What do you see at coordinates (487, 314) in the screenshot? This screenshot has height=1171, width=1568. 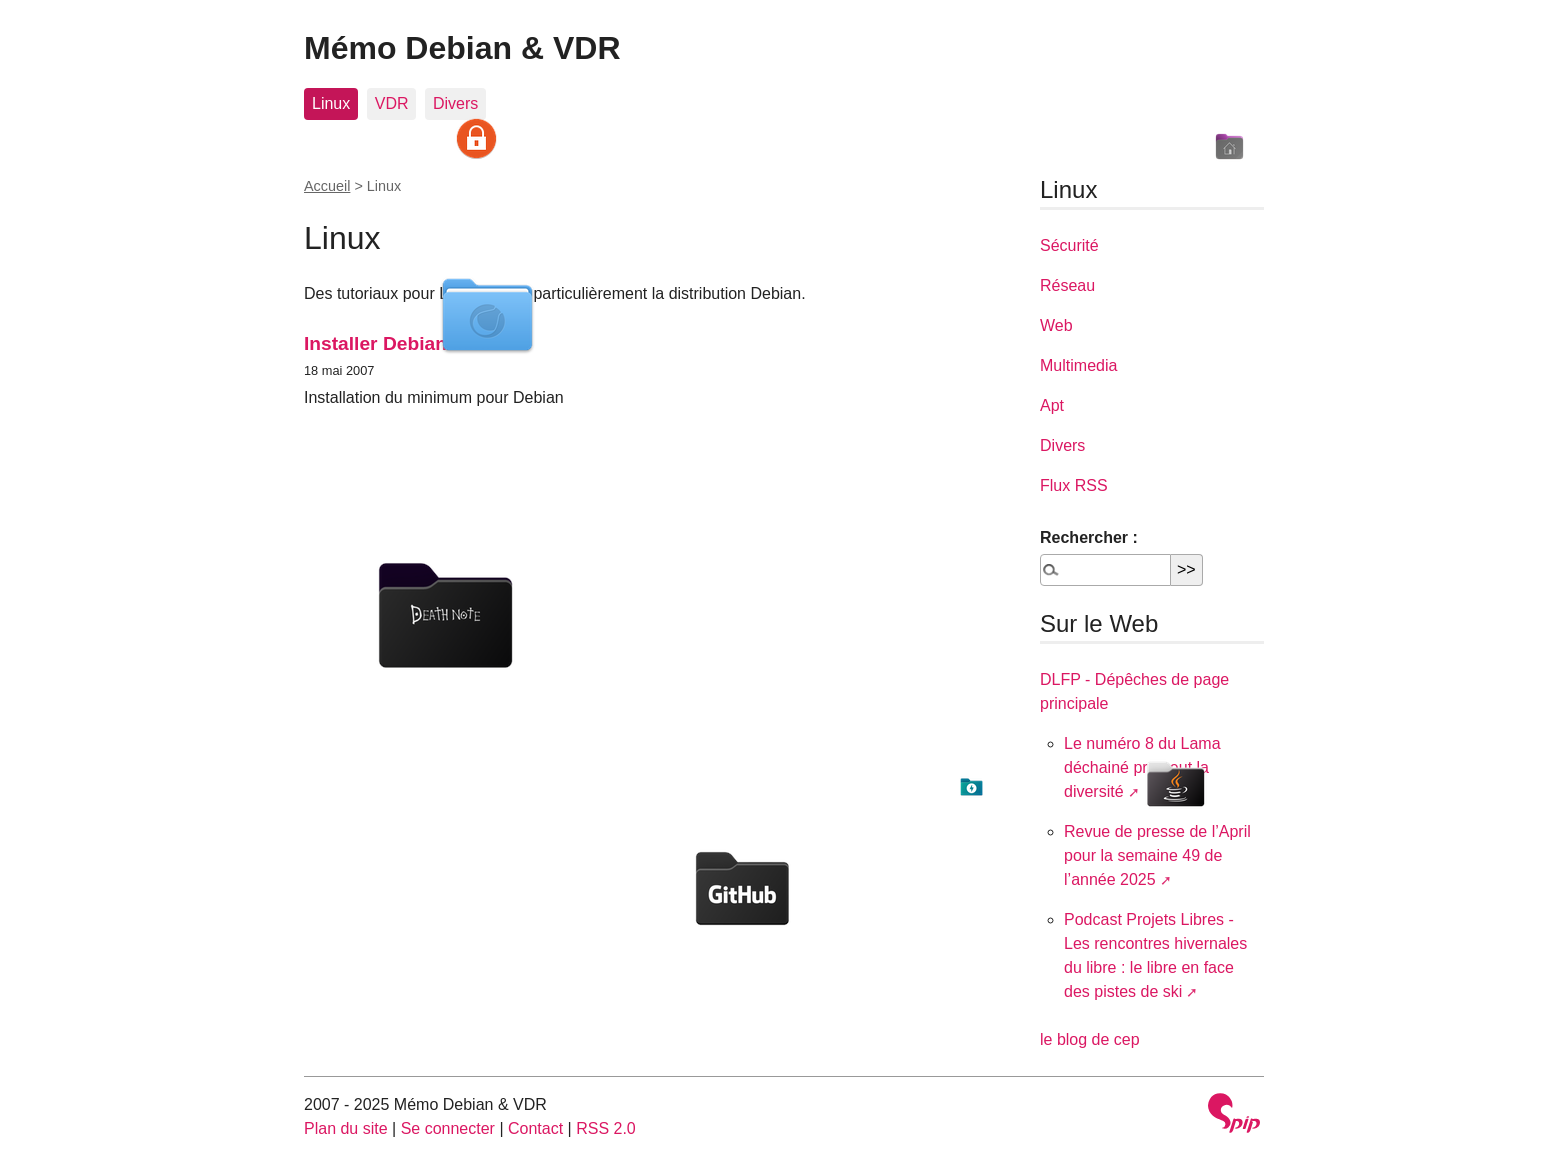 I see `open Maxon application folder` at bounding box center [487, 314].